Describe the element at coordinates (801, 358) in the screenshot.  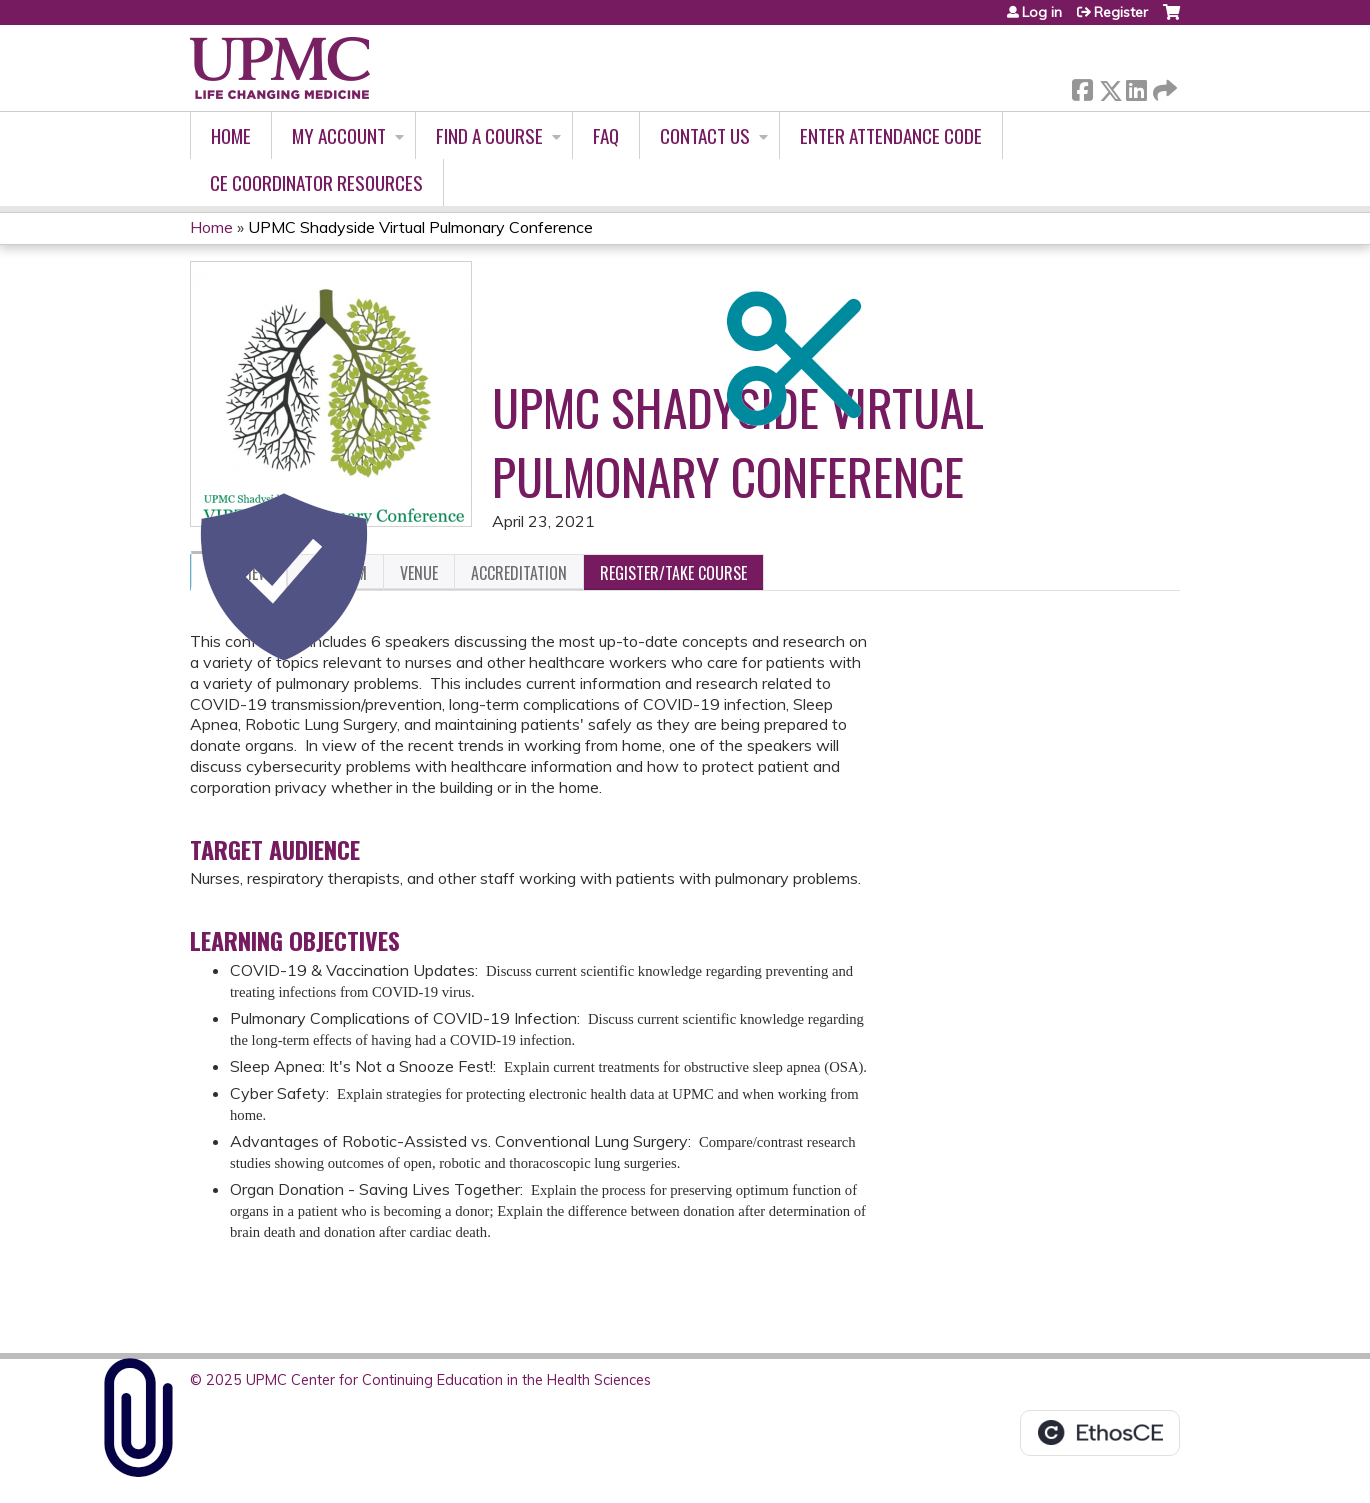
I see `cut selected content` at that location.